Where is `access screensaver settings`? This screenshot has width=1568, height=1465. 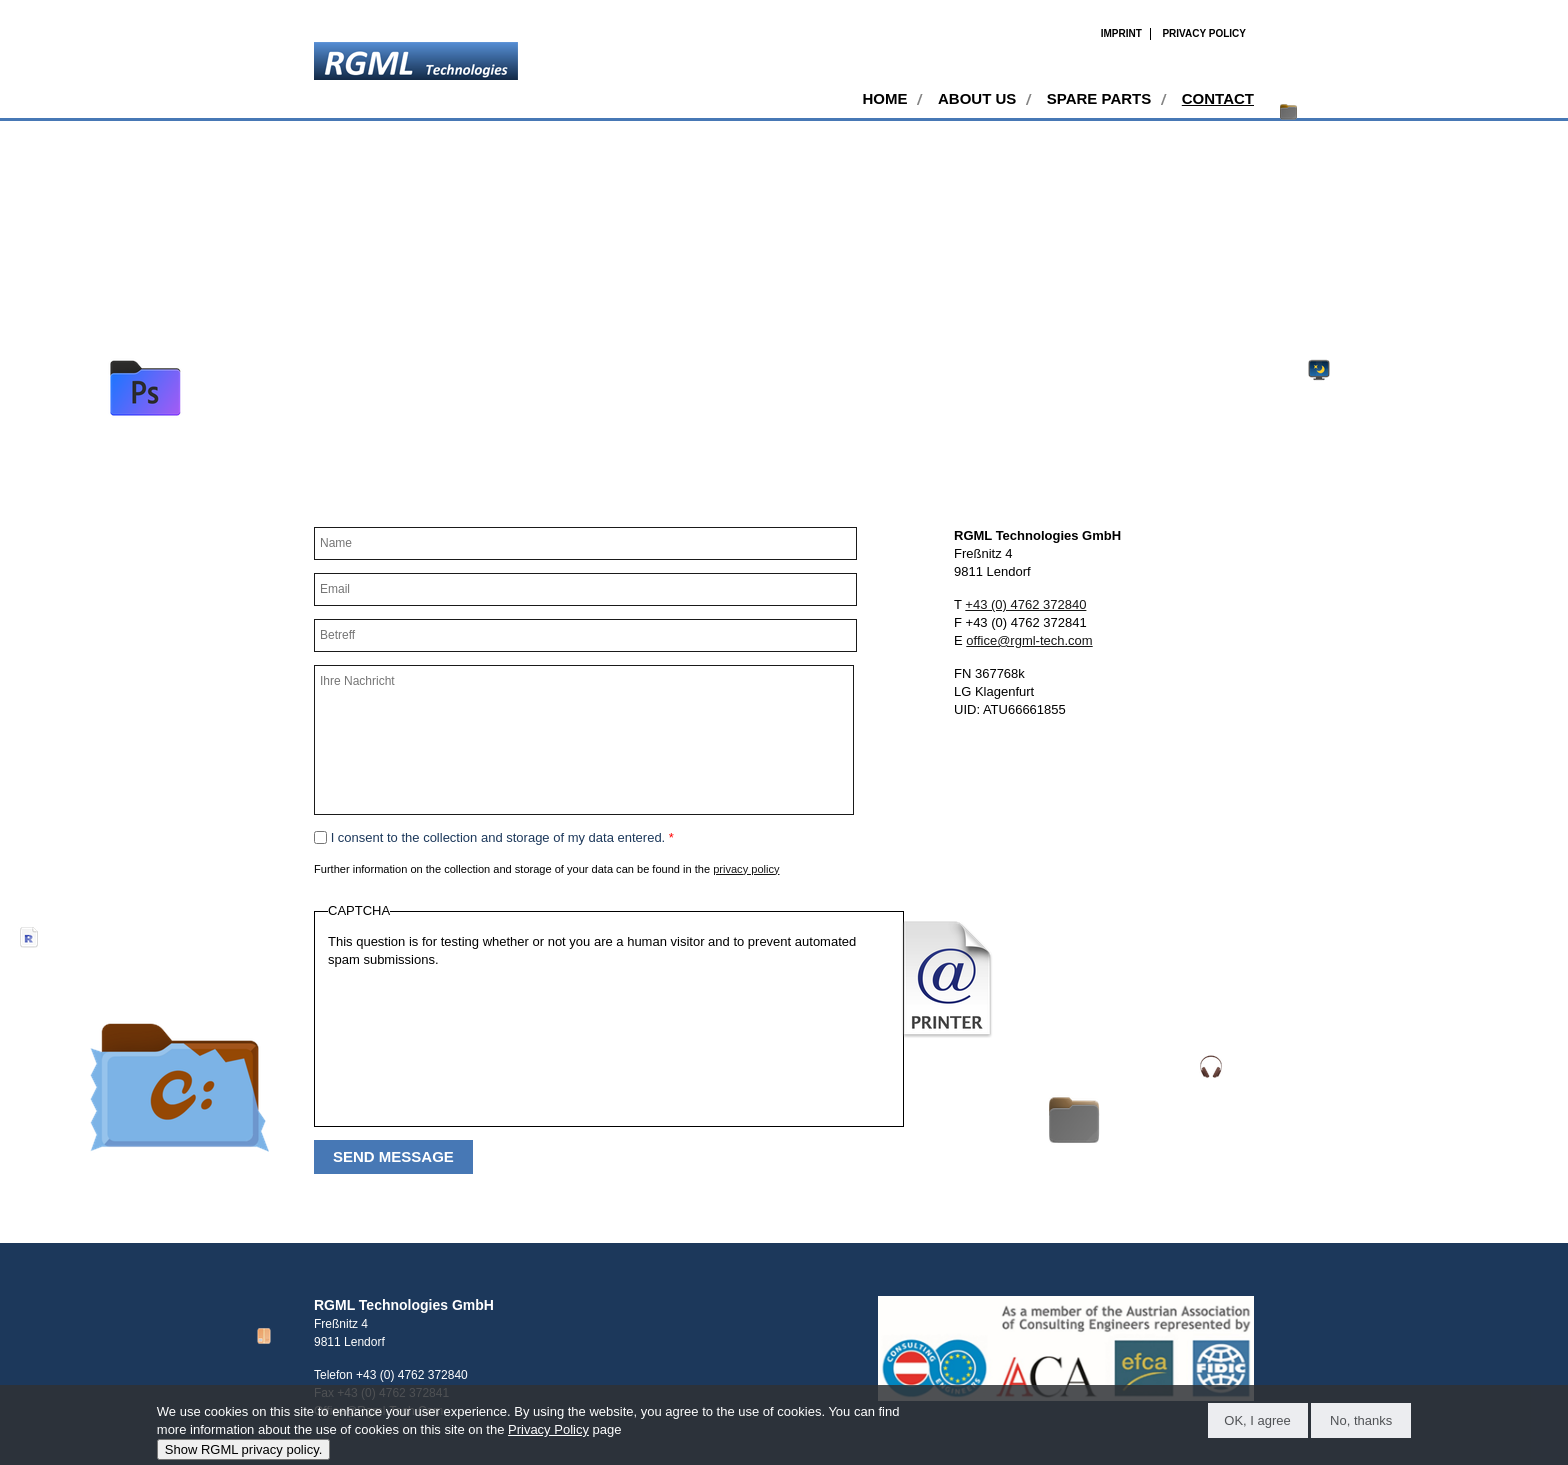 access screensaver settings is located at coordinates (1319, 370).